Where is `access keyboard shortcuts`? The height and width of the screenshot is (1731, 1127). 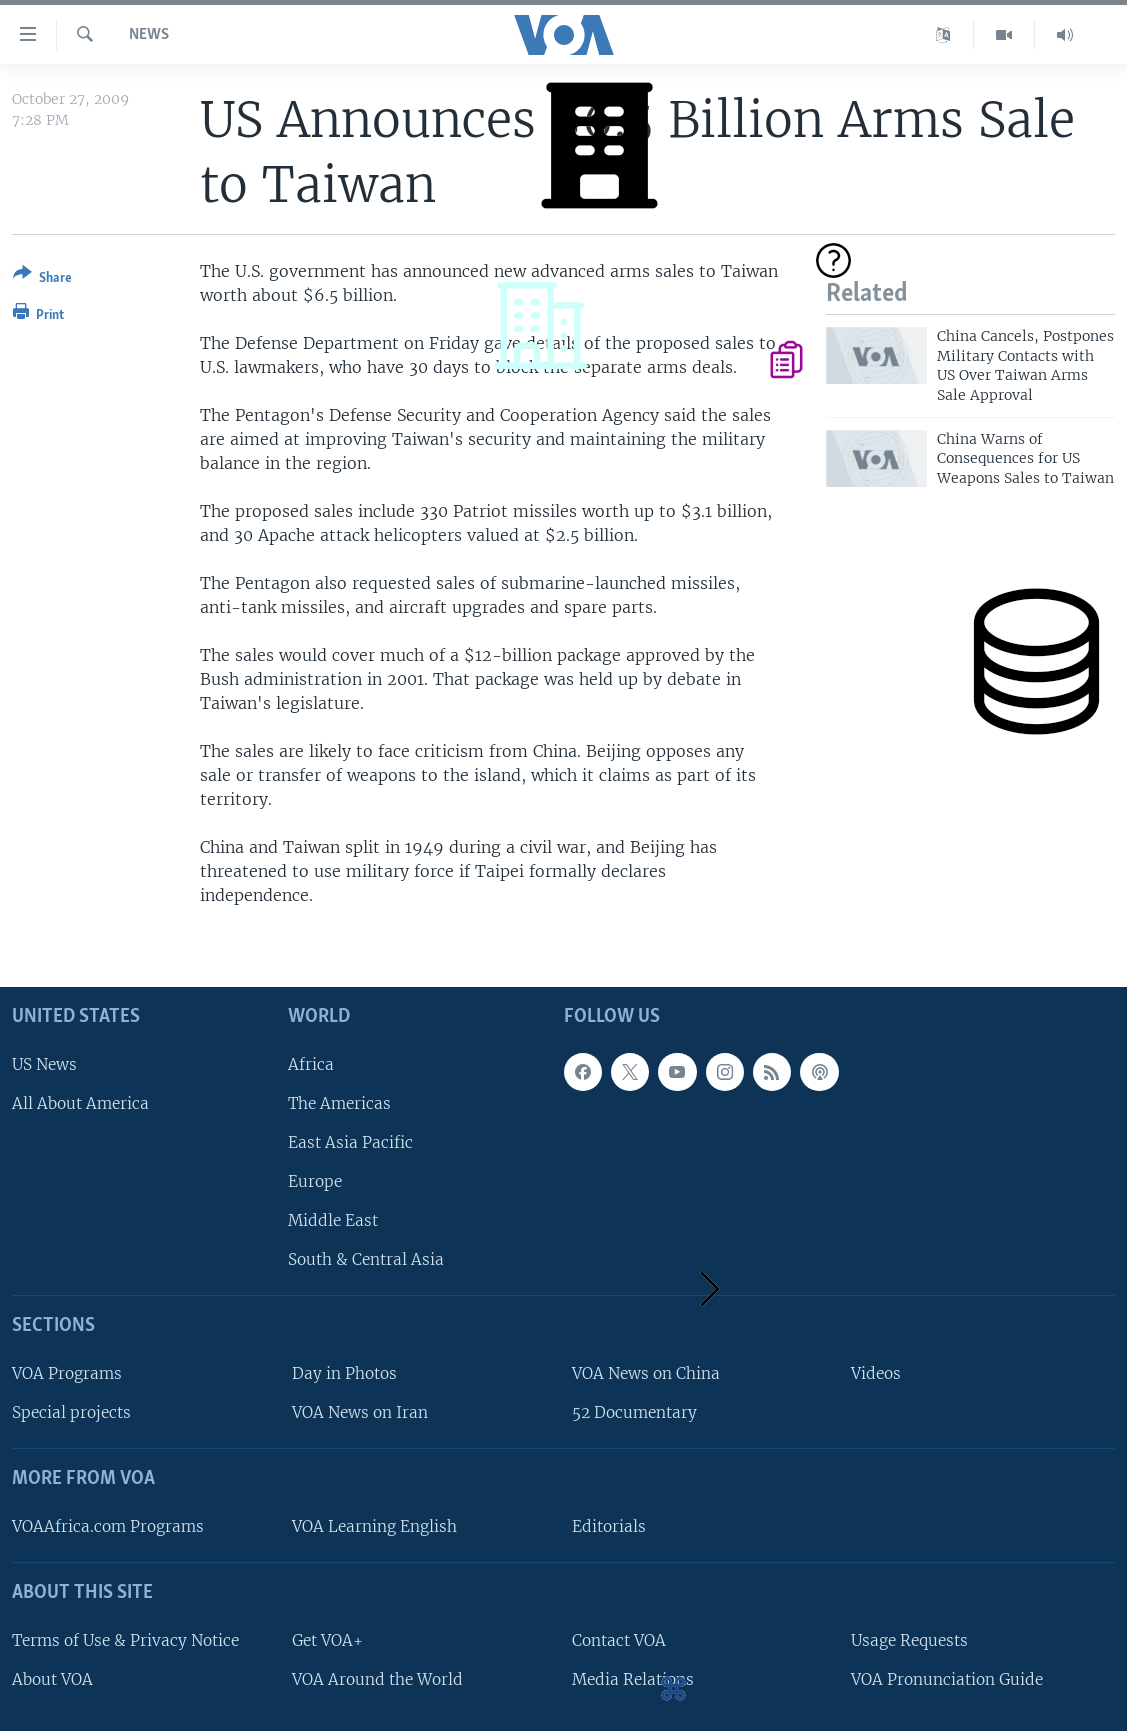 access keyboard shortcuts is located at coordinates (673, 1688).